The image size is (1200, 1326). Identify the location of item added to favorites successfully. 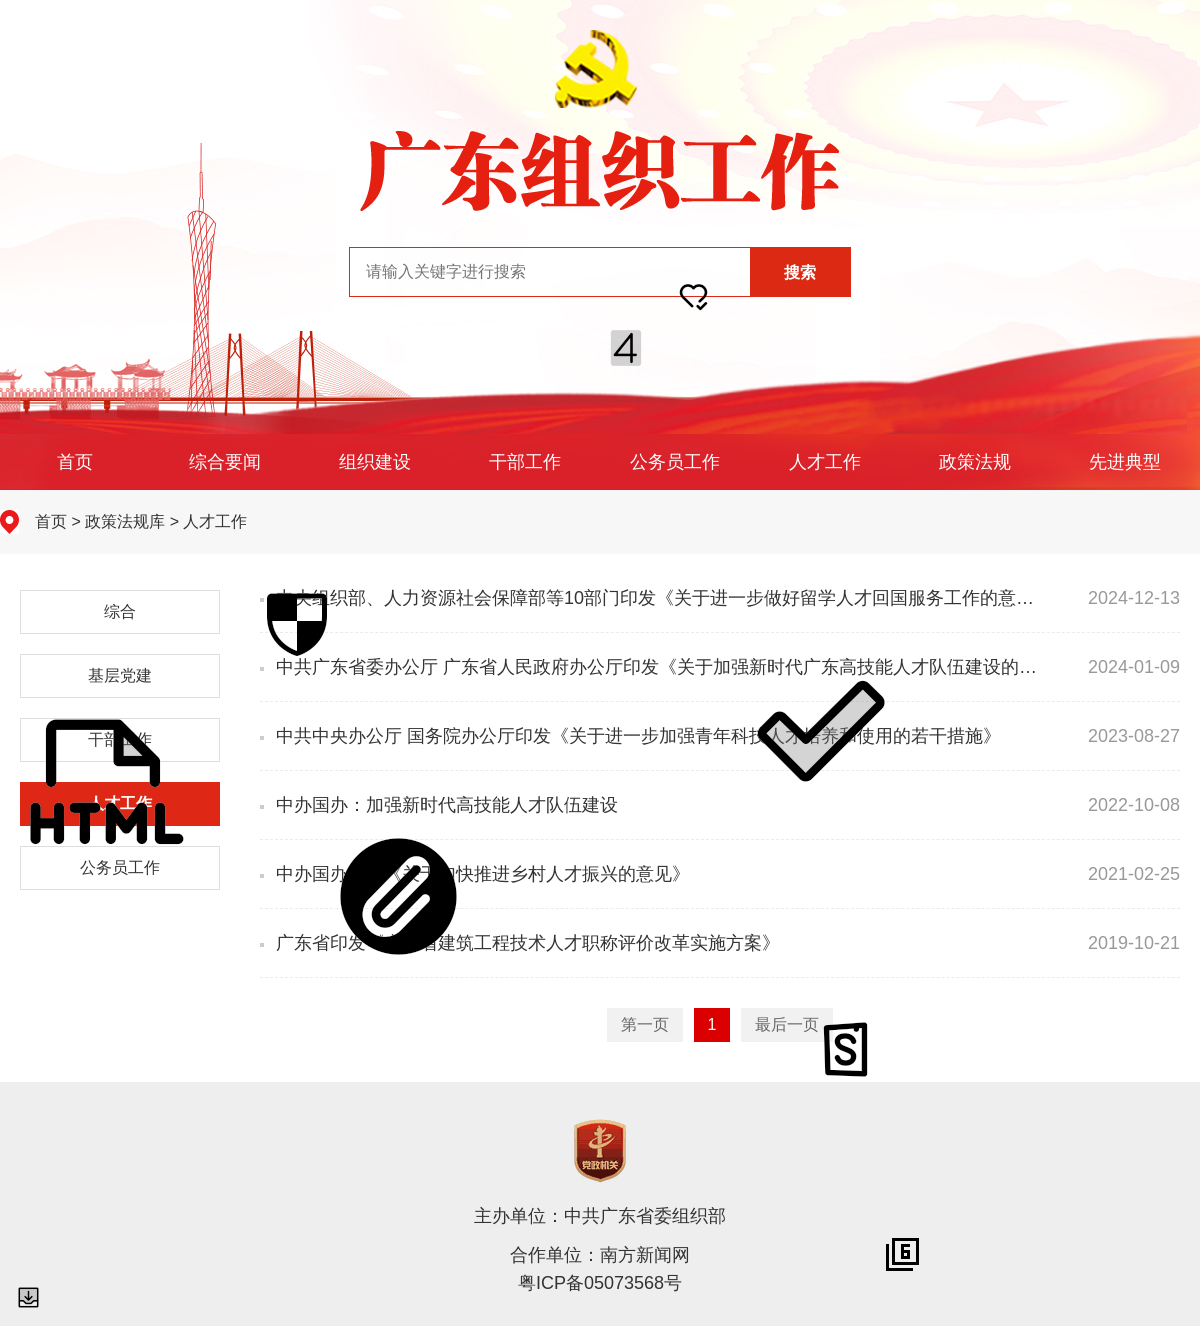
(693, 296).